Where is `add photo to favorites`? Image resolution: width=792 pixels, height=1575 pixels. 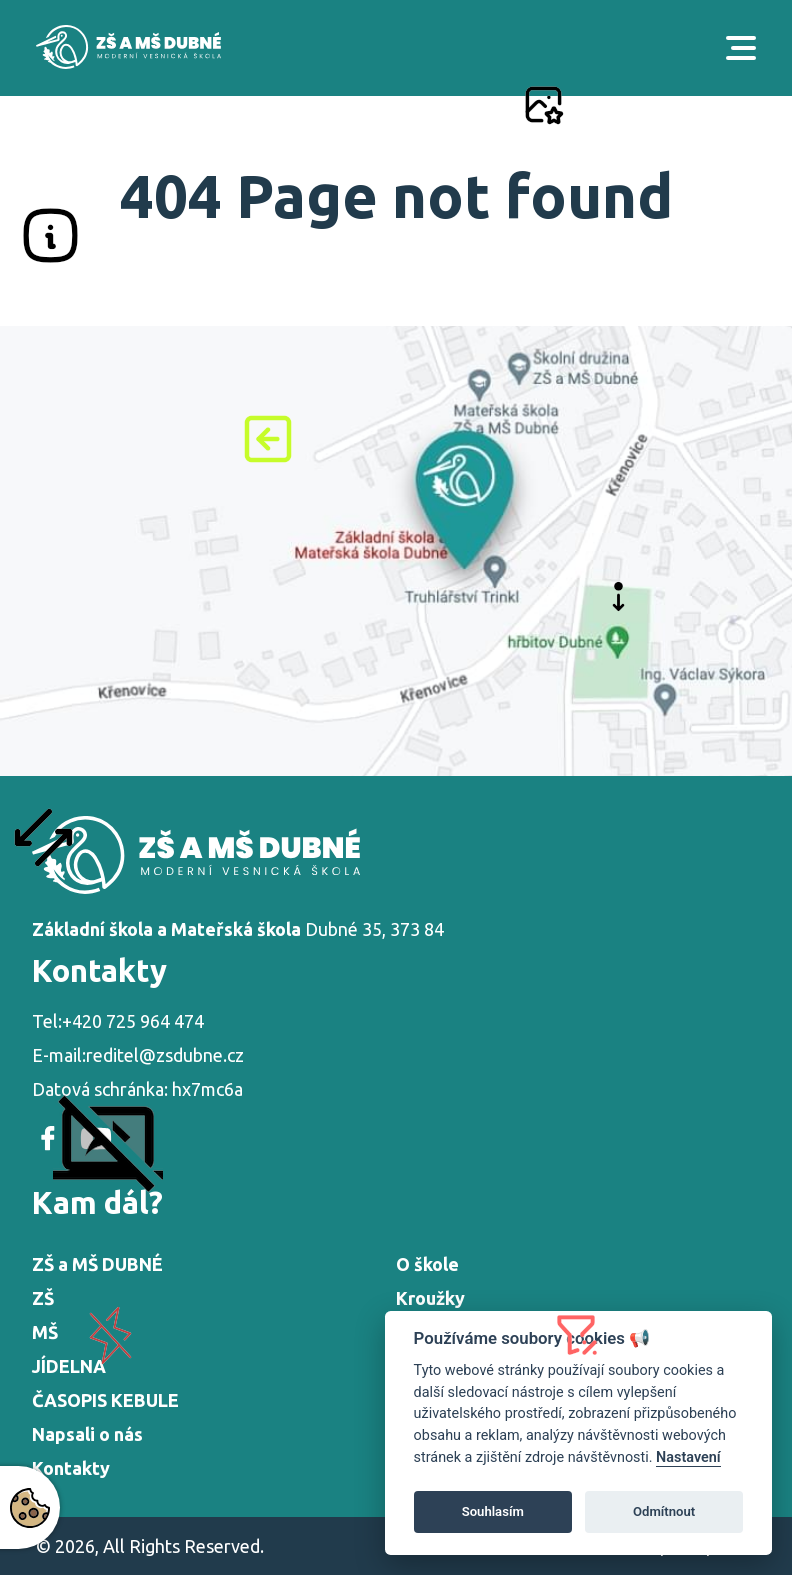 add photo to favorites is located at coordinates (543, 104).